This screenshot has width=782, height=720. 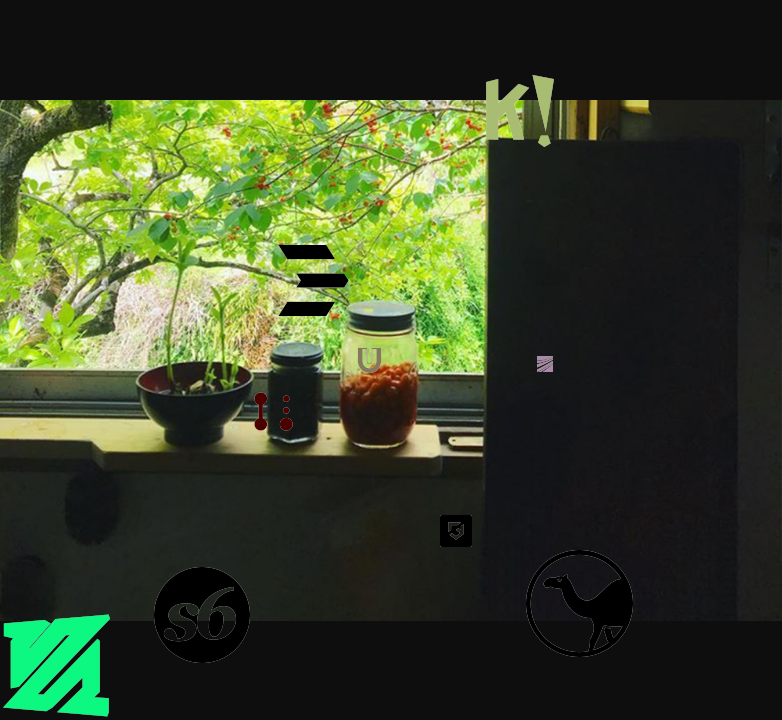 What do you see at coordinates (313, 280) in the screenshot?
I see `Rundeck logo` at bounding box center [313, 280].